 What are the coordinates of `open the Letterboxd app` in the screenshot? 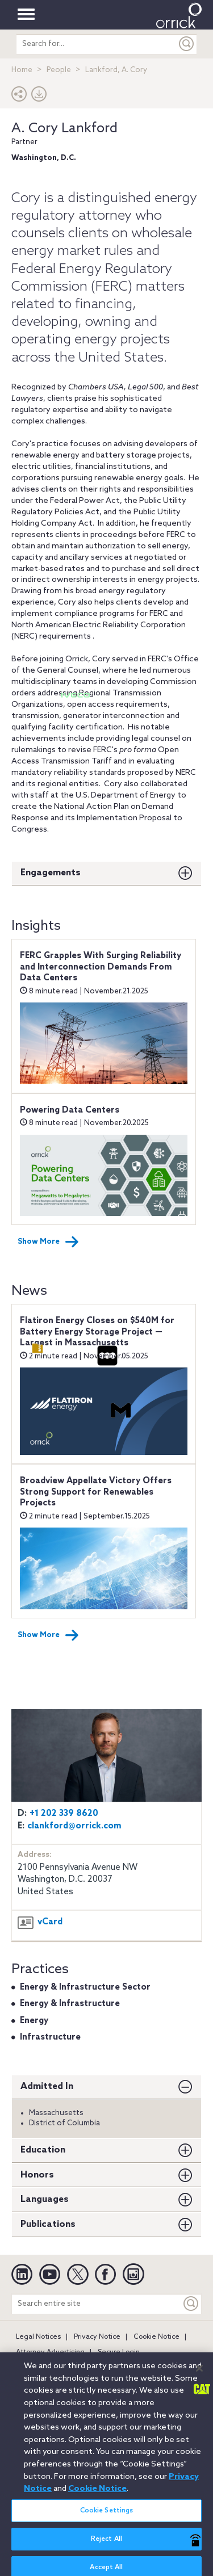 It's located at (107, 1356).